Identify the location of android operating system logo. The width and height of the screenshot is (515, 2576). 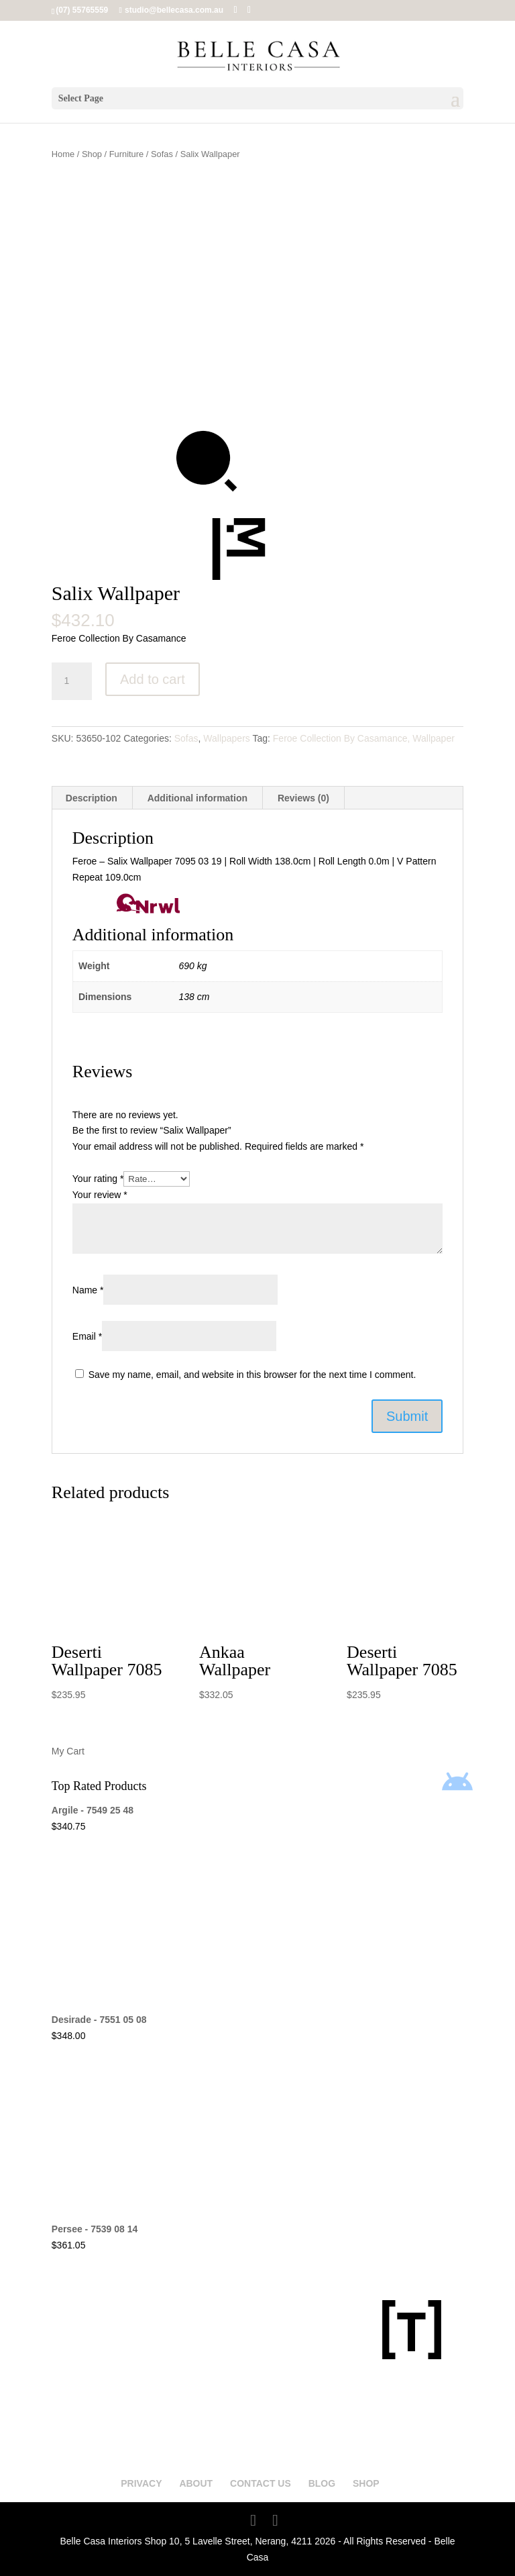
(457, 1781).